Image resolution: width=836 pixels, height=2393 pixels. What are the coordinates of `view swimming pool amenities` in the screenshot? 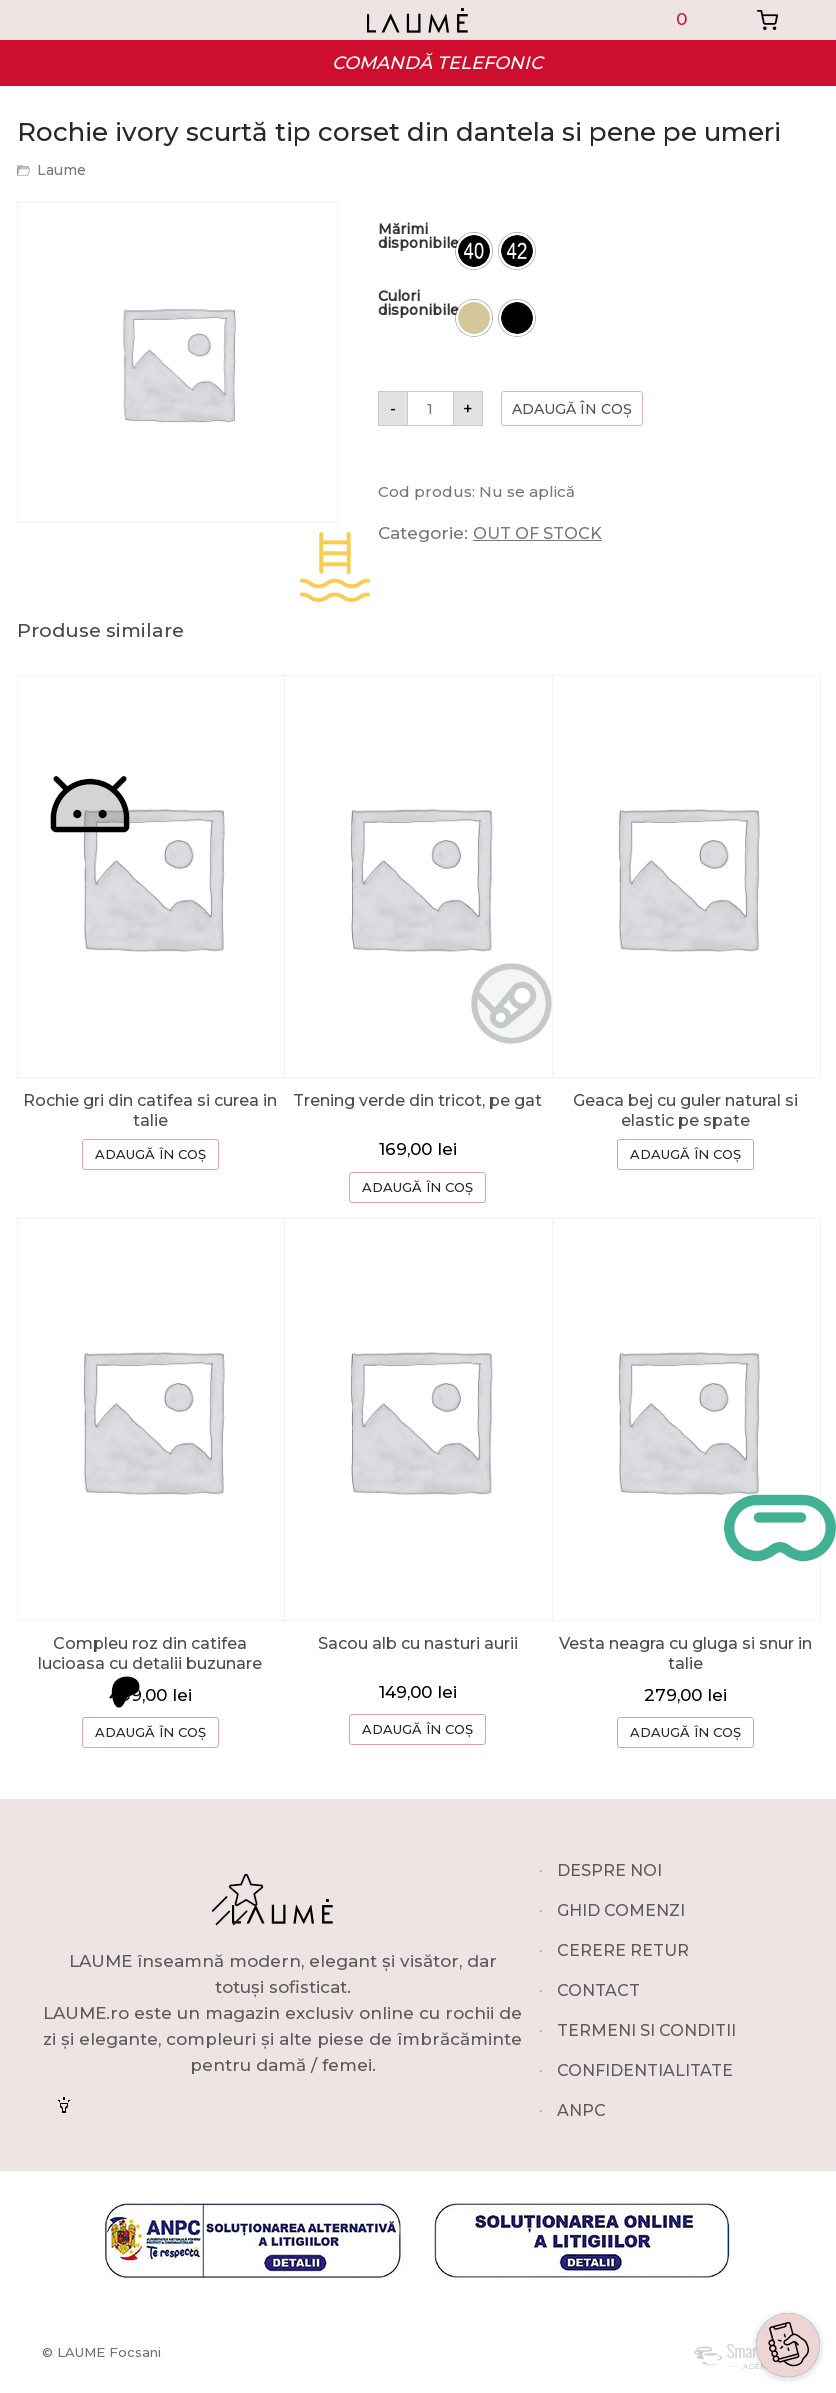 It's located at (335, 567).